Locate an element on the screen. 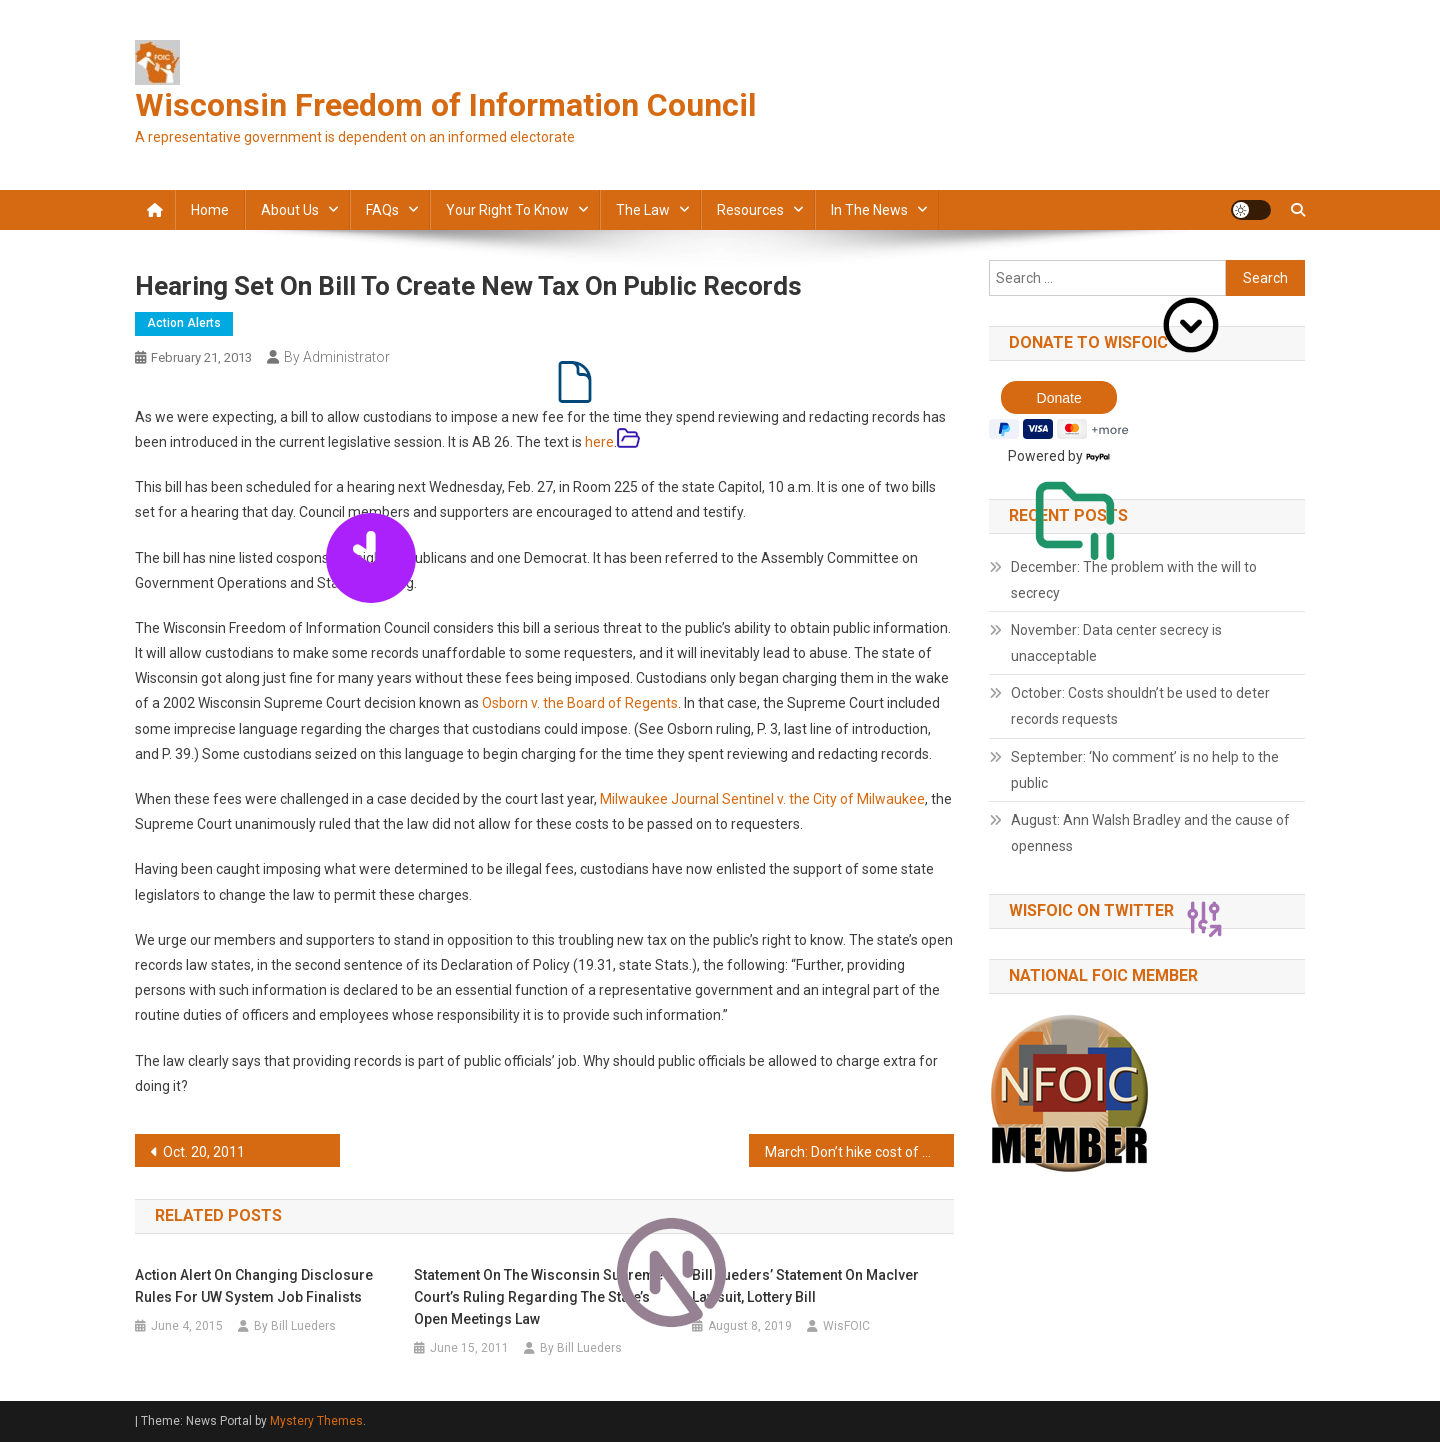 The height and width of the screenshot is (1442, 1440). open folder to view contents is located at coordinates (628, 438).